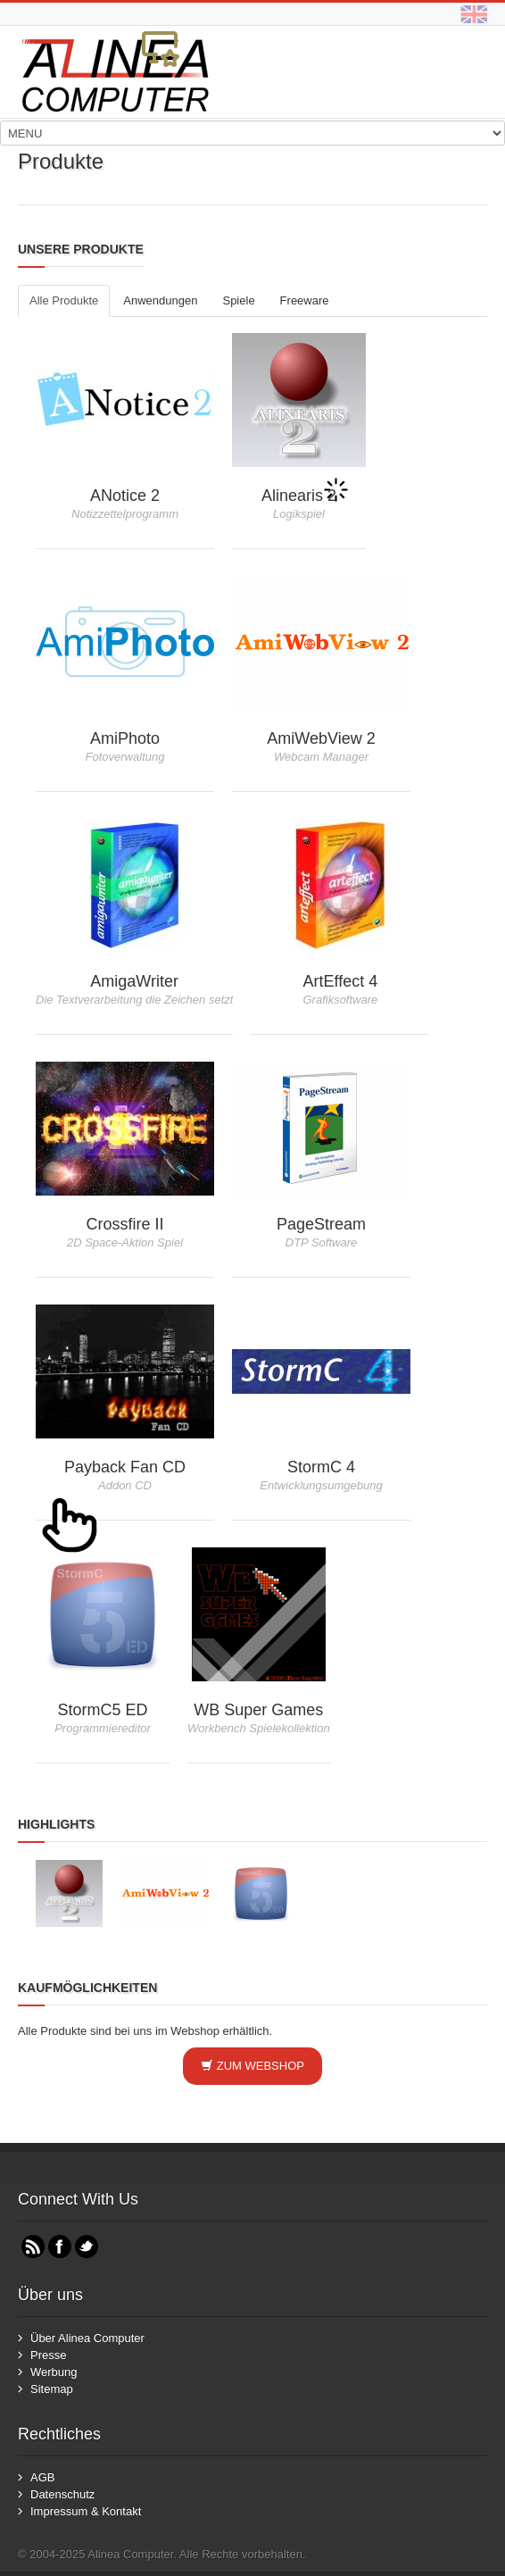  I want to click on tap or click to select an item, so click(70, 1525).